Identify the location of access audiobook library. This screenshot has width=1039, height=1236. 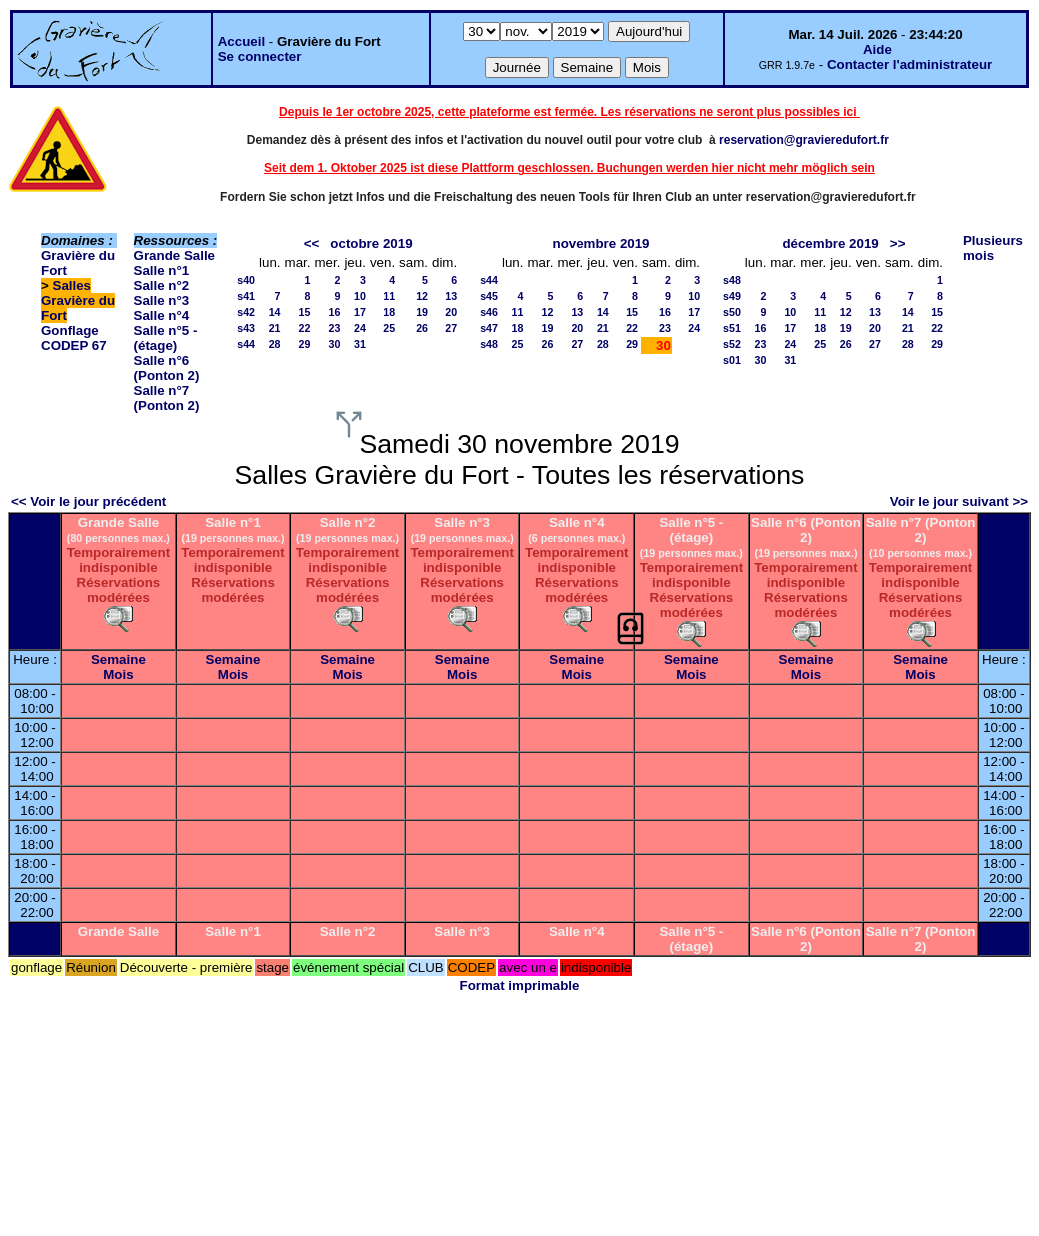
(630, 628).